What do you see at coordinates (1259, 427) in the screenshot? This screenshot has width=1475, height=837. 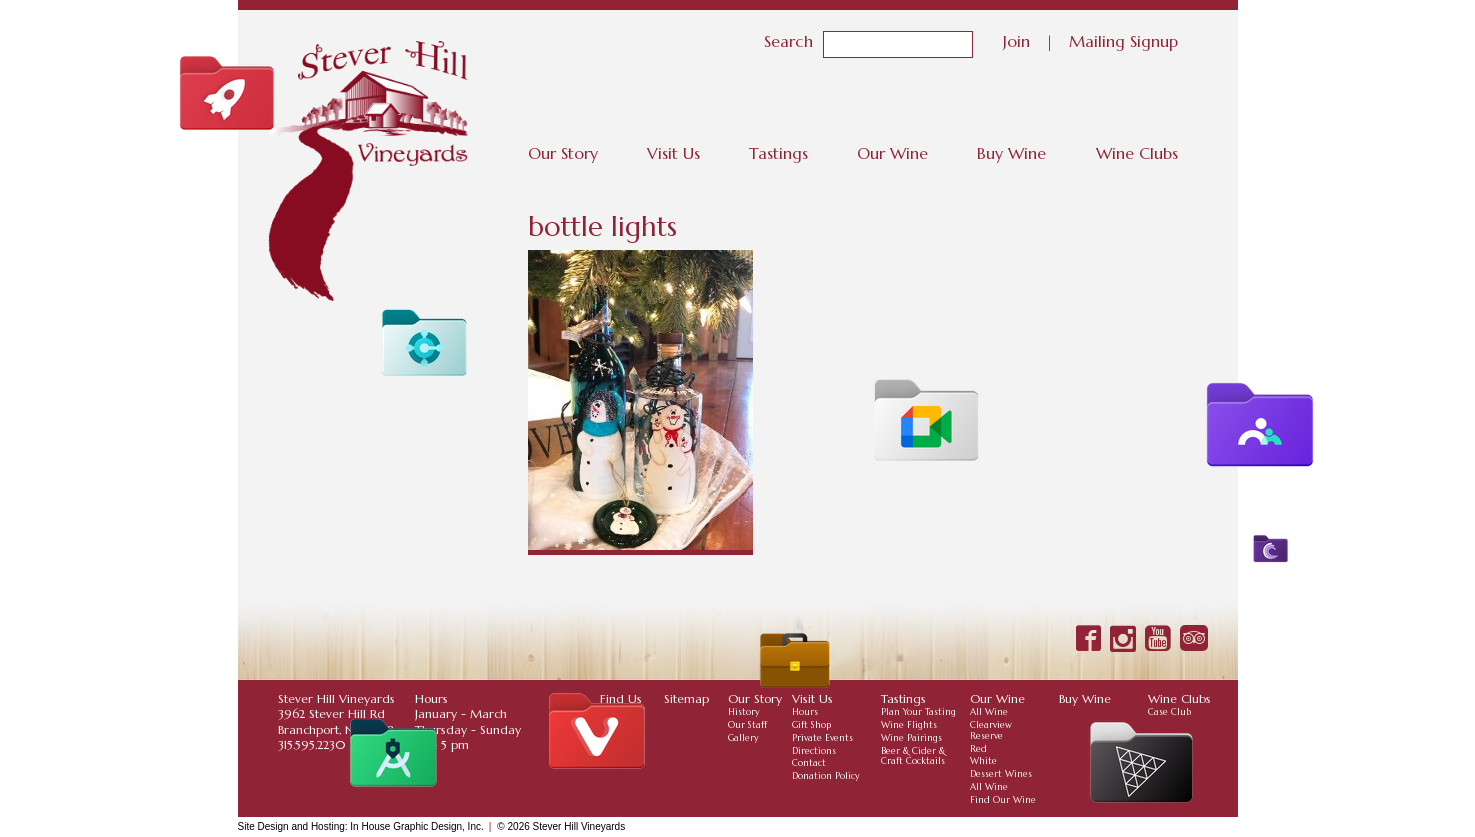 I see `open wondershare famisafe app folder` at bounding box center [1259, 427].